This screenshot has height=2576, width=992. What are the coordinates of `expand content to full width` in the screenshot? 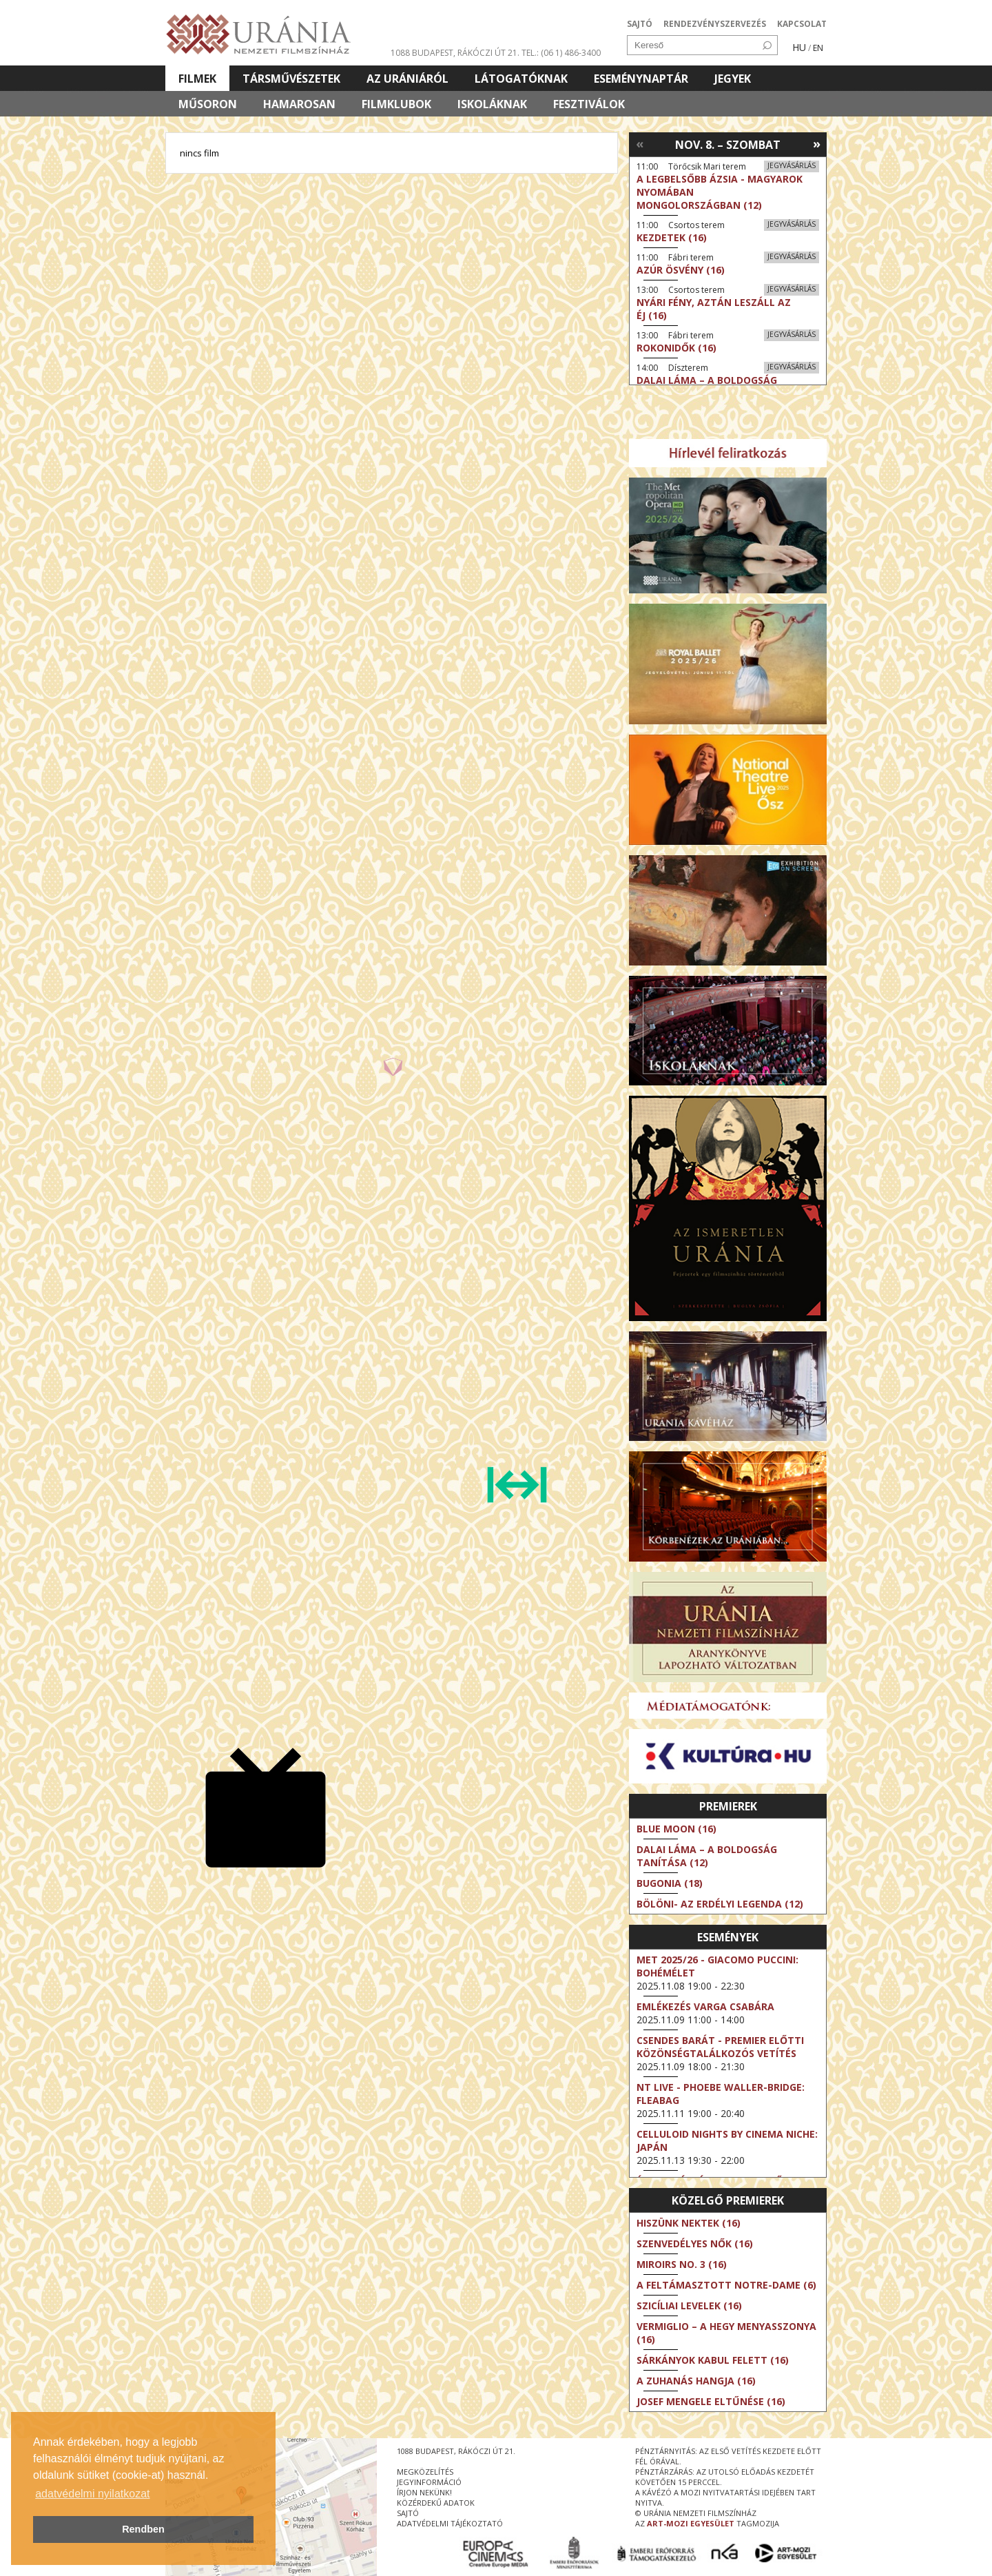 It's located at (517, 1484).